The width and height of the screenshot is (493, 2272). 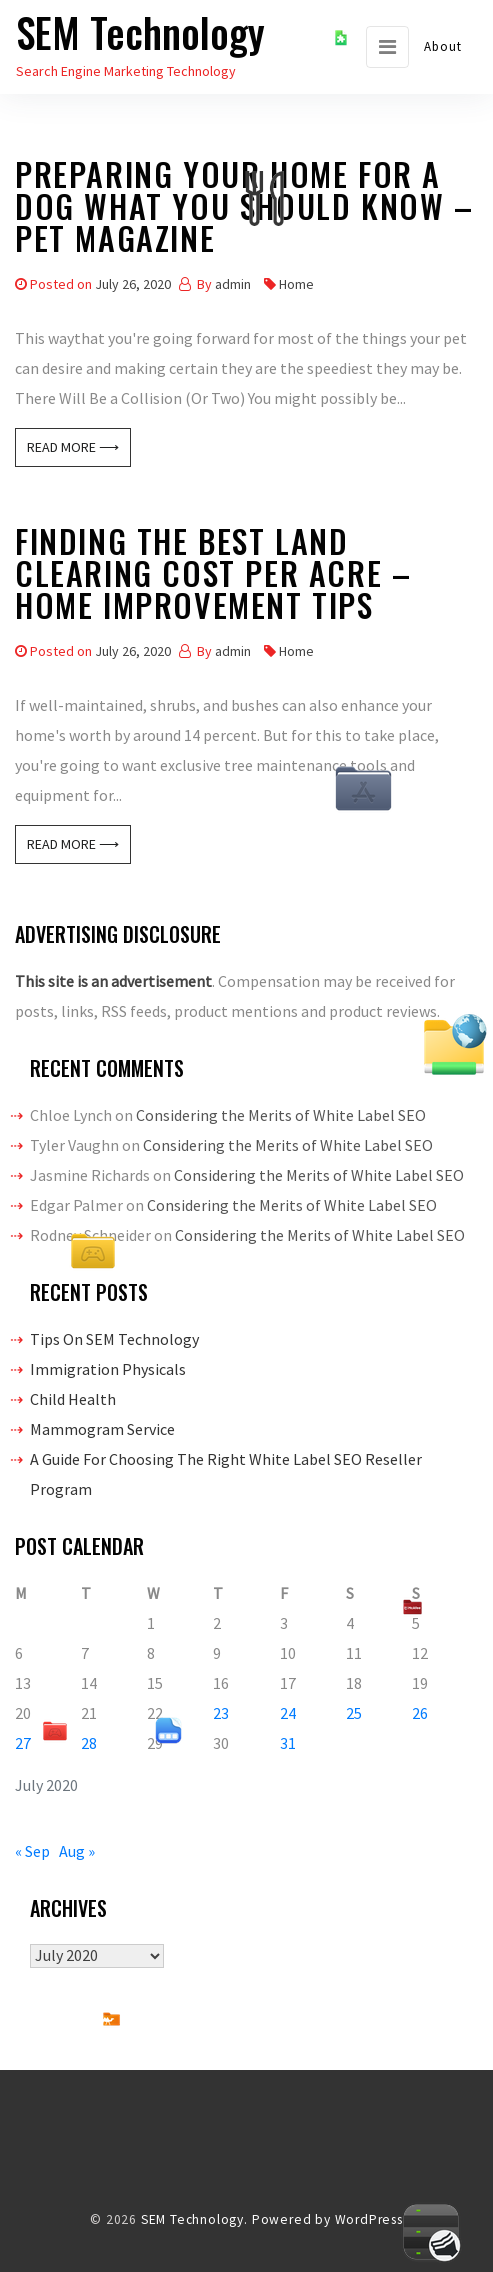 I want to click on access food and drink emoji category, so click(x=266, y=198).